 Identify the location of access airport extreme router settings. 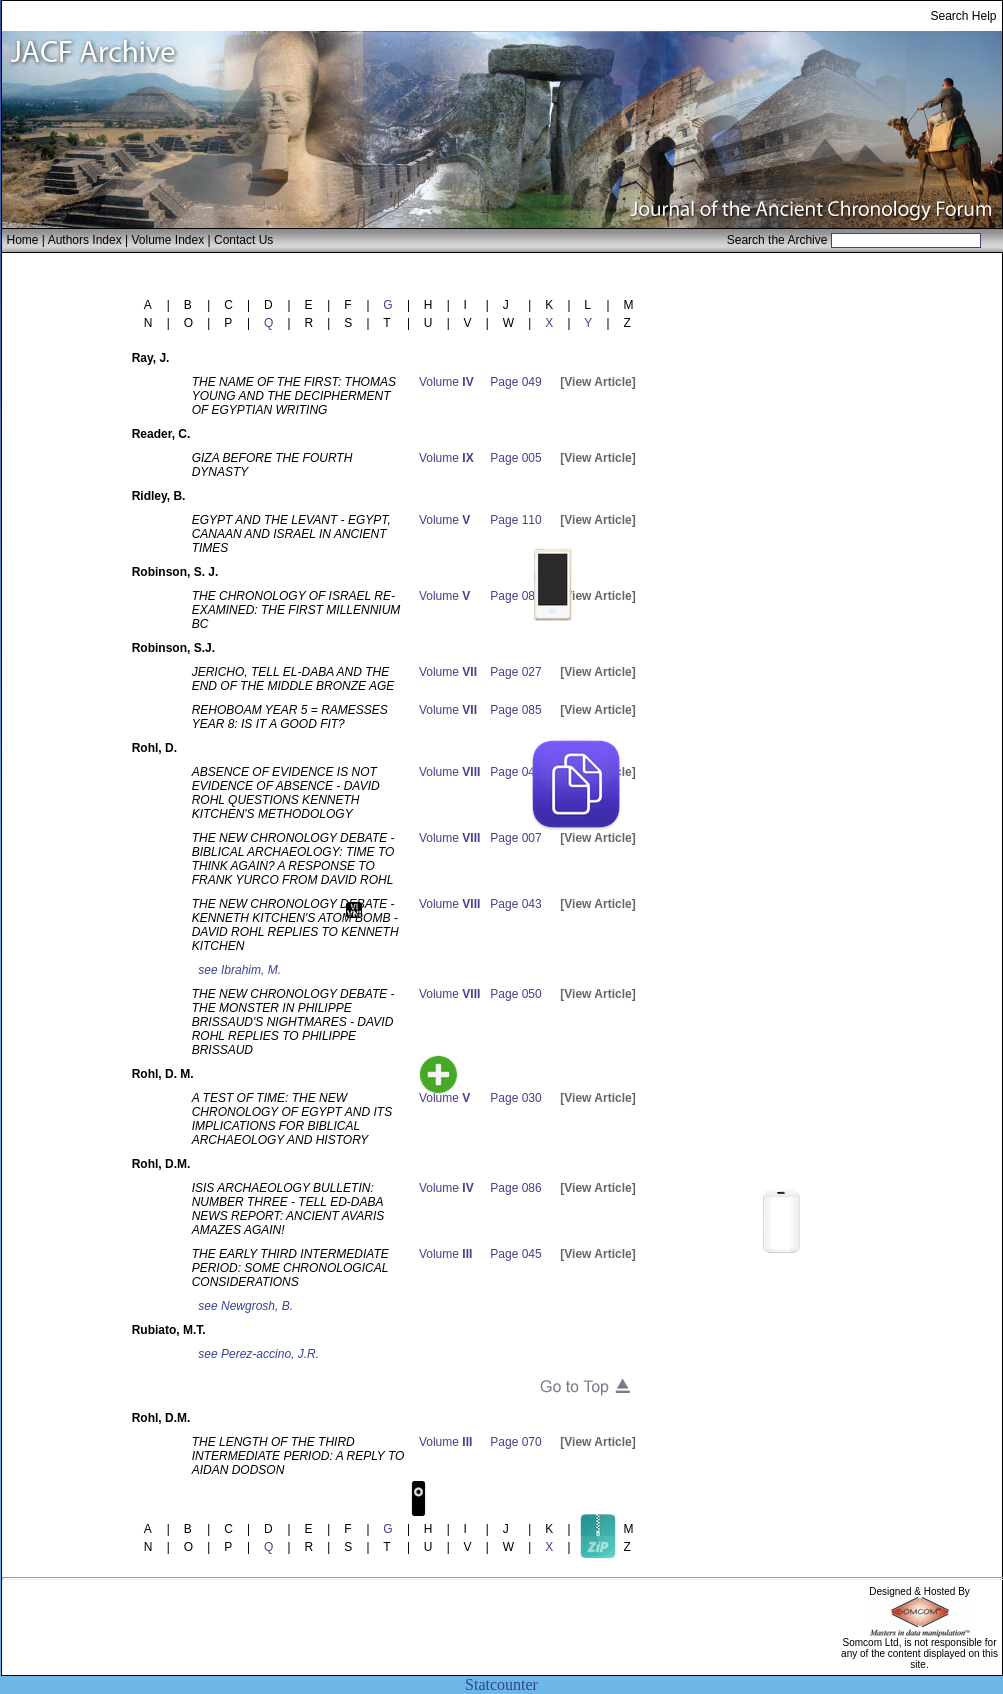
(782, 1220).